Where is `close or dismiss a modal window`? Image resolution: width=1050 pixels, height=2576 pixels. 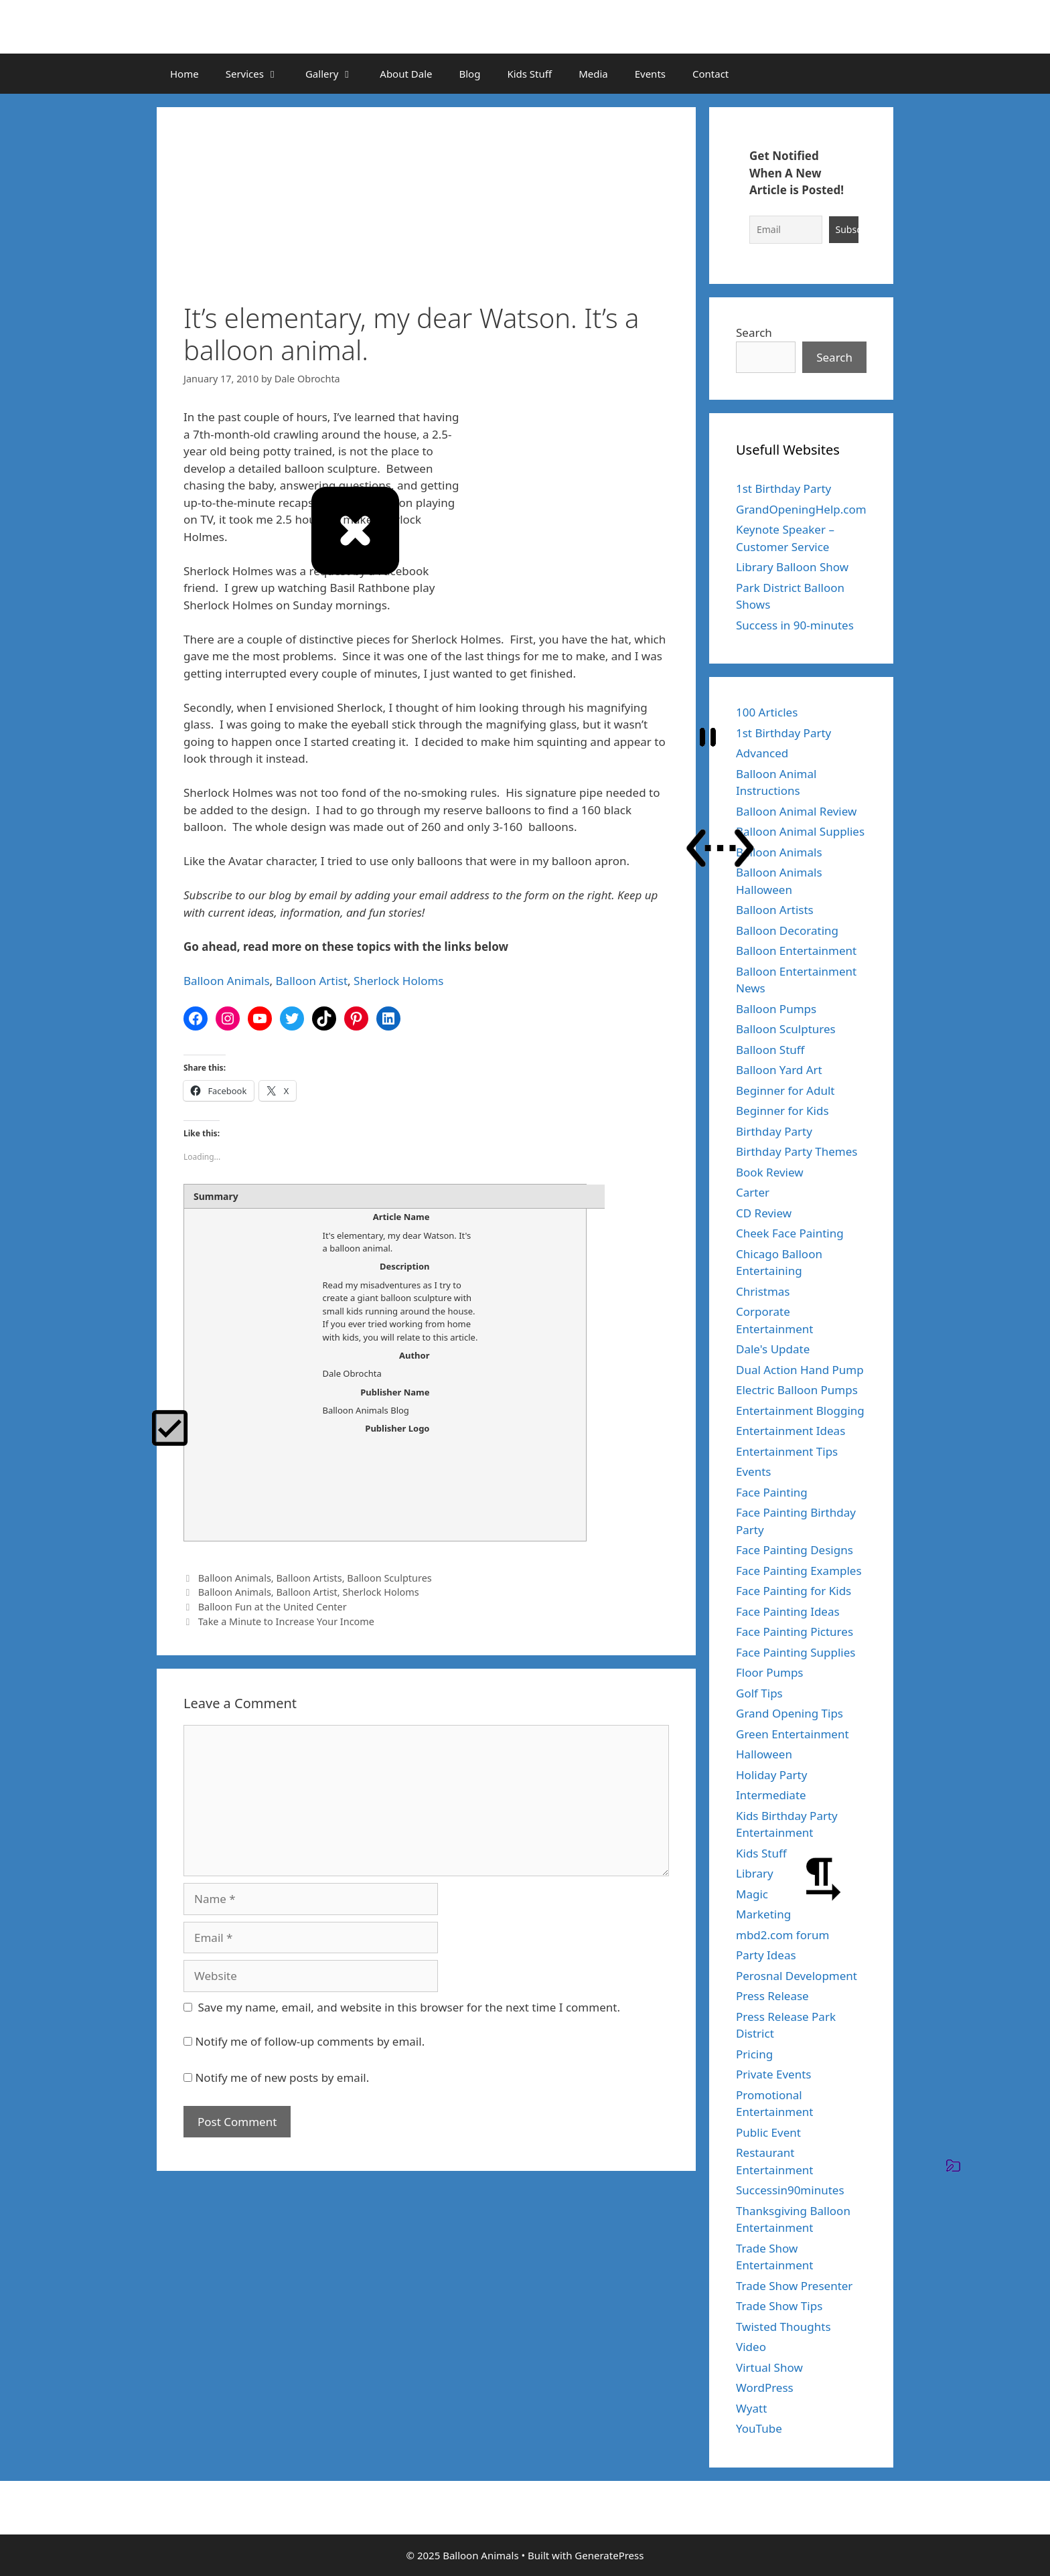 close or dismiss a modal window is located at coordinates (355, 530).